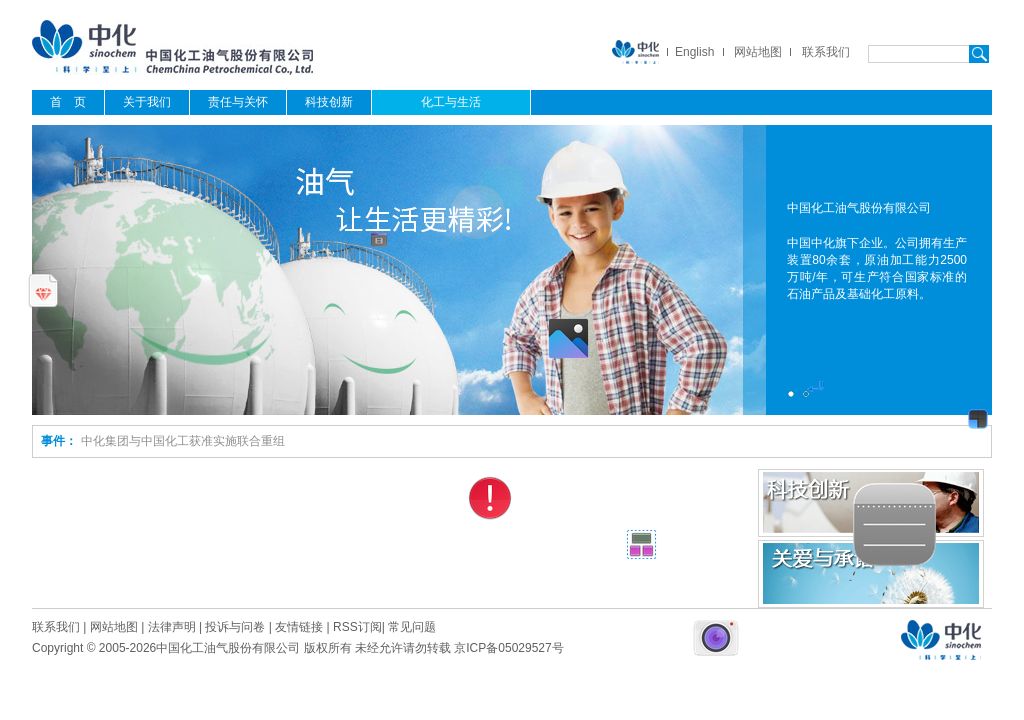 The image size is (1024, 720). I want to click on open your videos folder, so click(379, 239).